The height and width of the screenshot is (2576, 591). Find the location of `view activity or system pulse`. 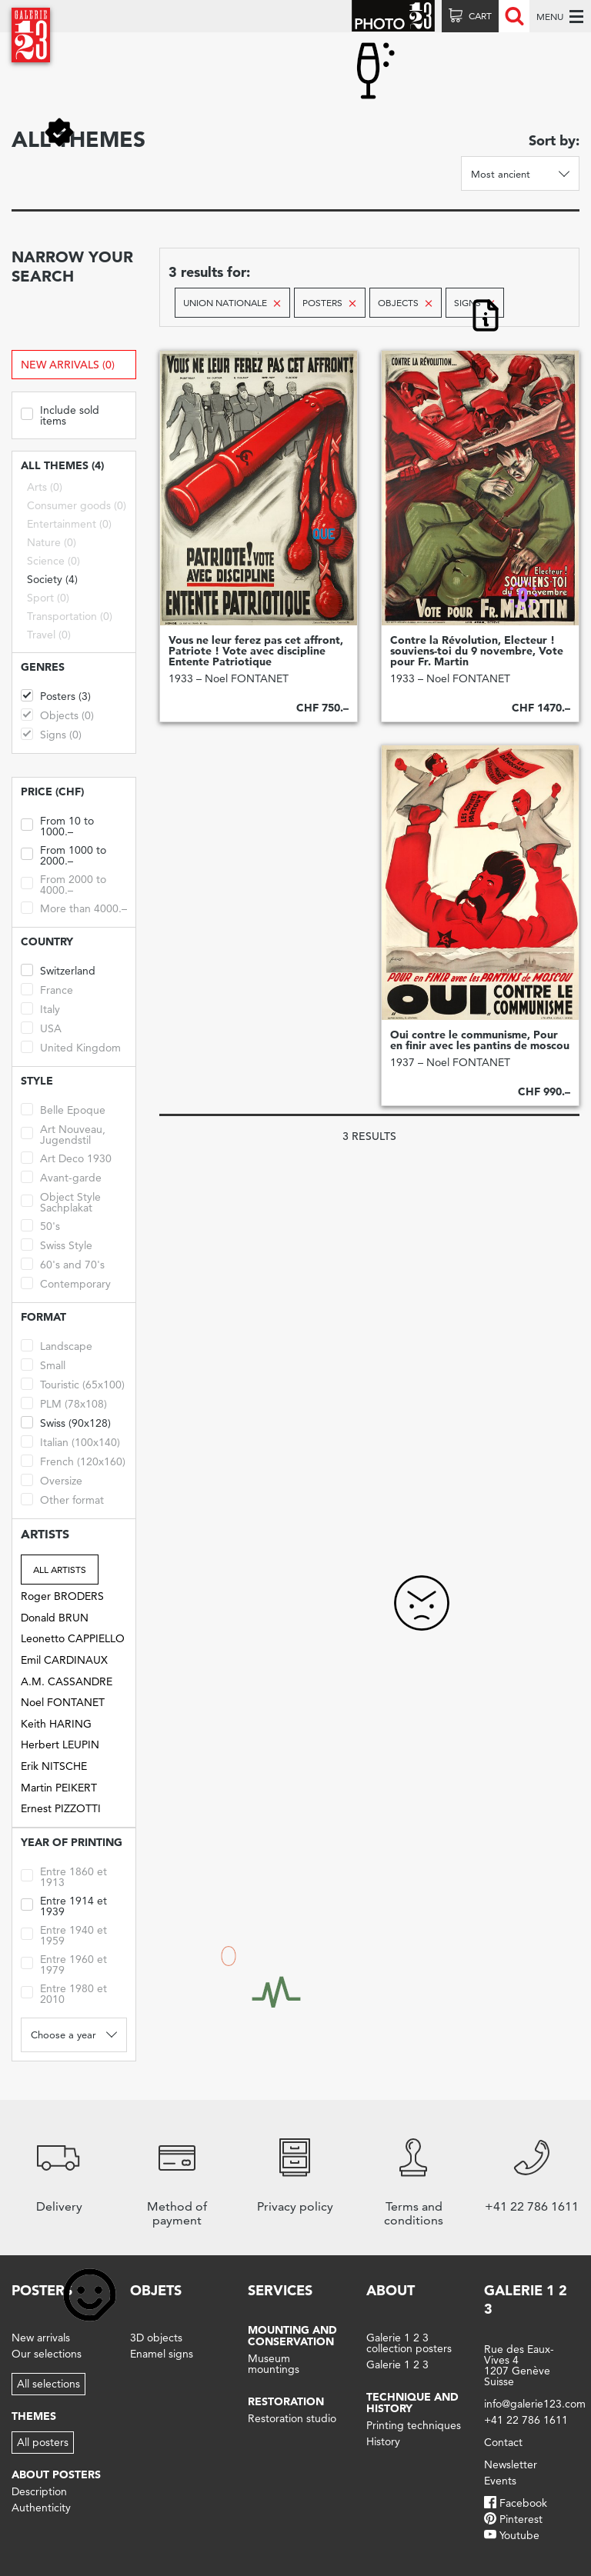

view activity or system pulse is located at coordinates (276, 1994).